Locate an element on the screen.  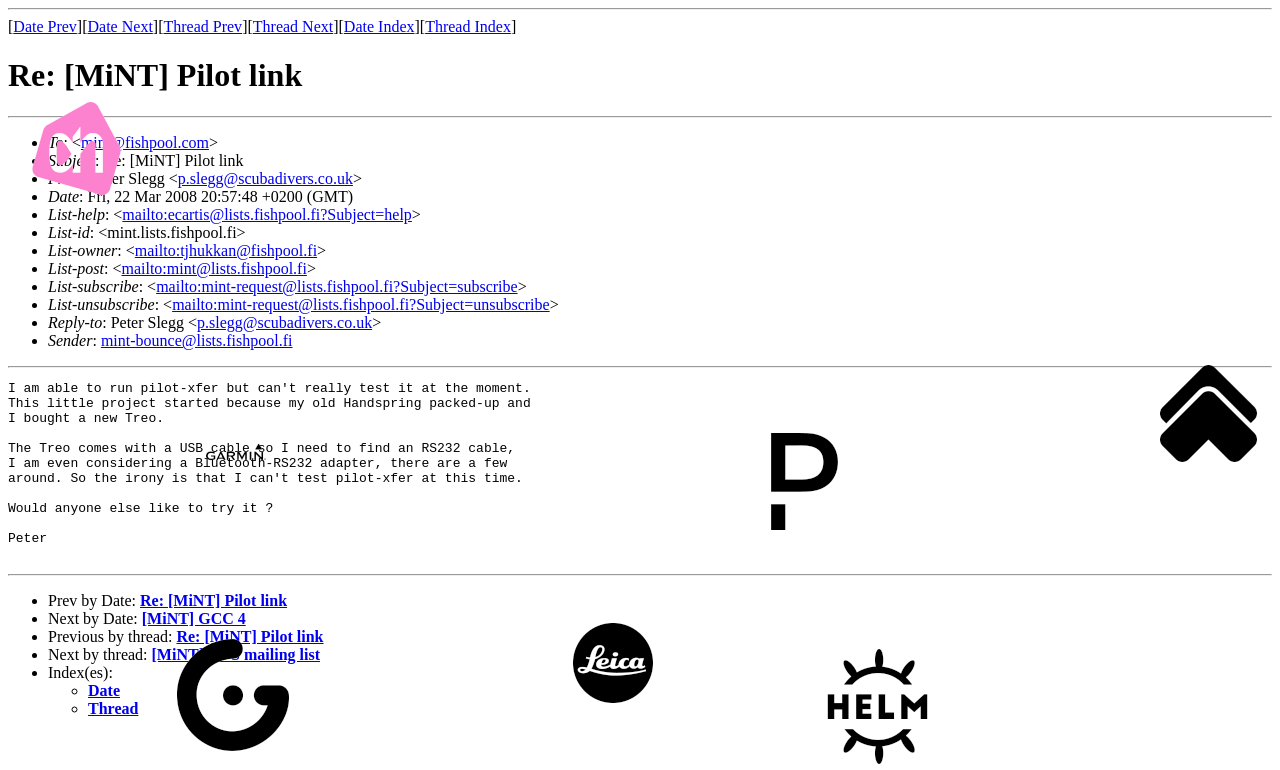
garmin app or service branding is located at coordinates (236, 452).